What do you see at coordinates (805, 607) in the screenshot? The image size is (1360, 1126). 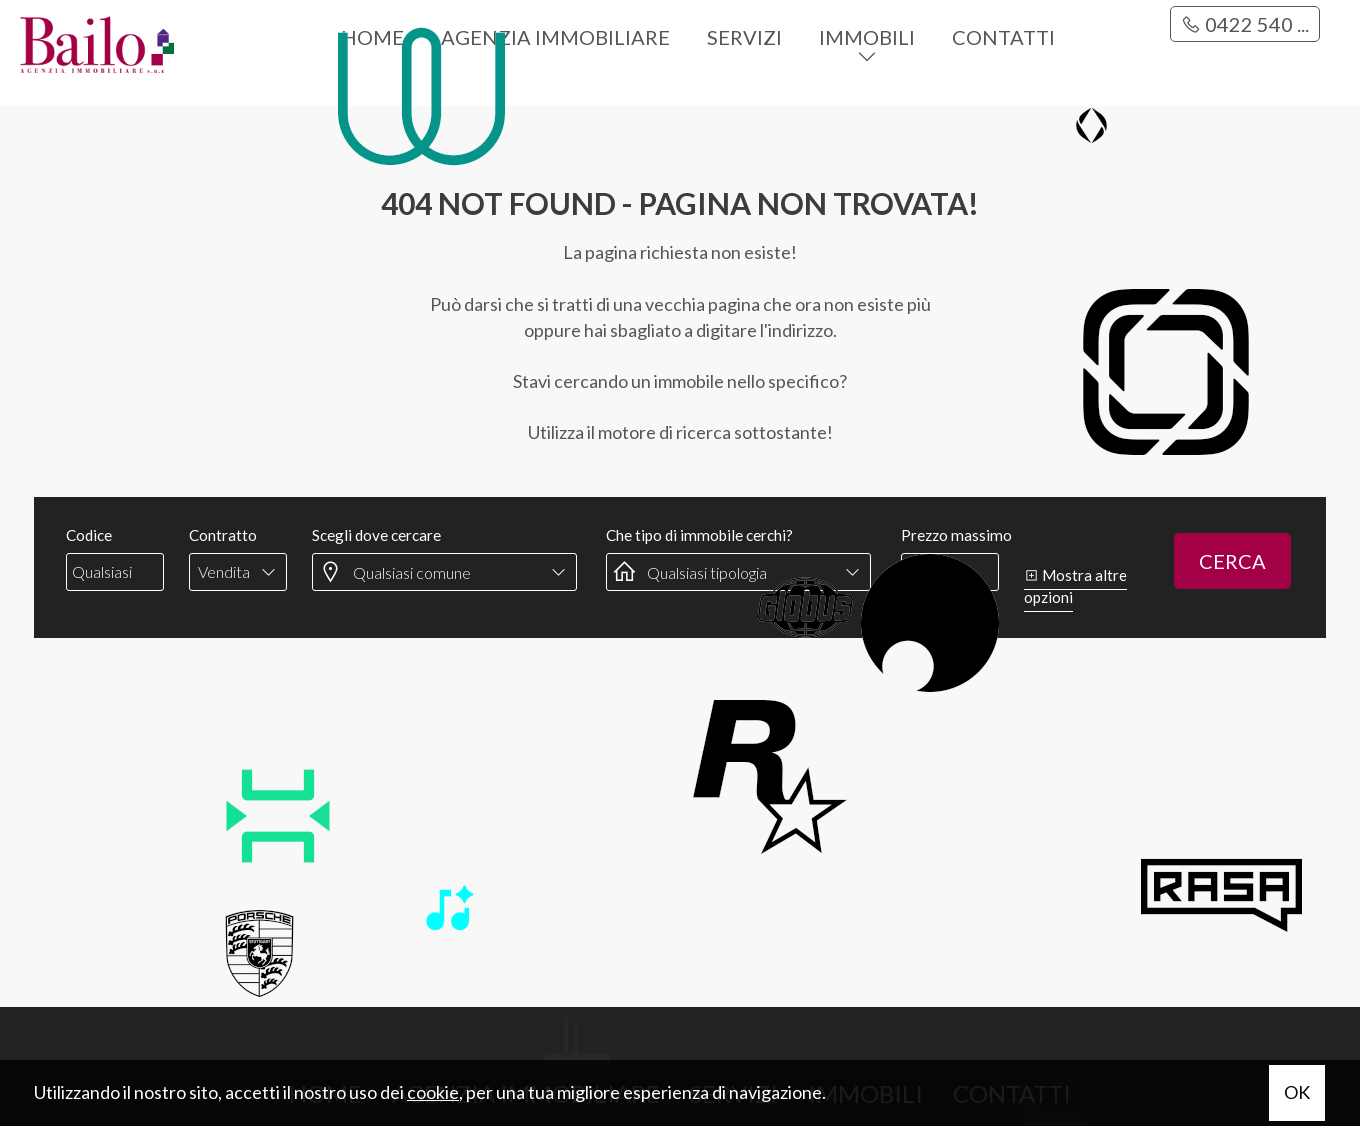 I see `globus brand logo` at bounding box center [805, 607].